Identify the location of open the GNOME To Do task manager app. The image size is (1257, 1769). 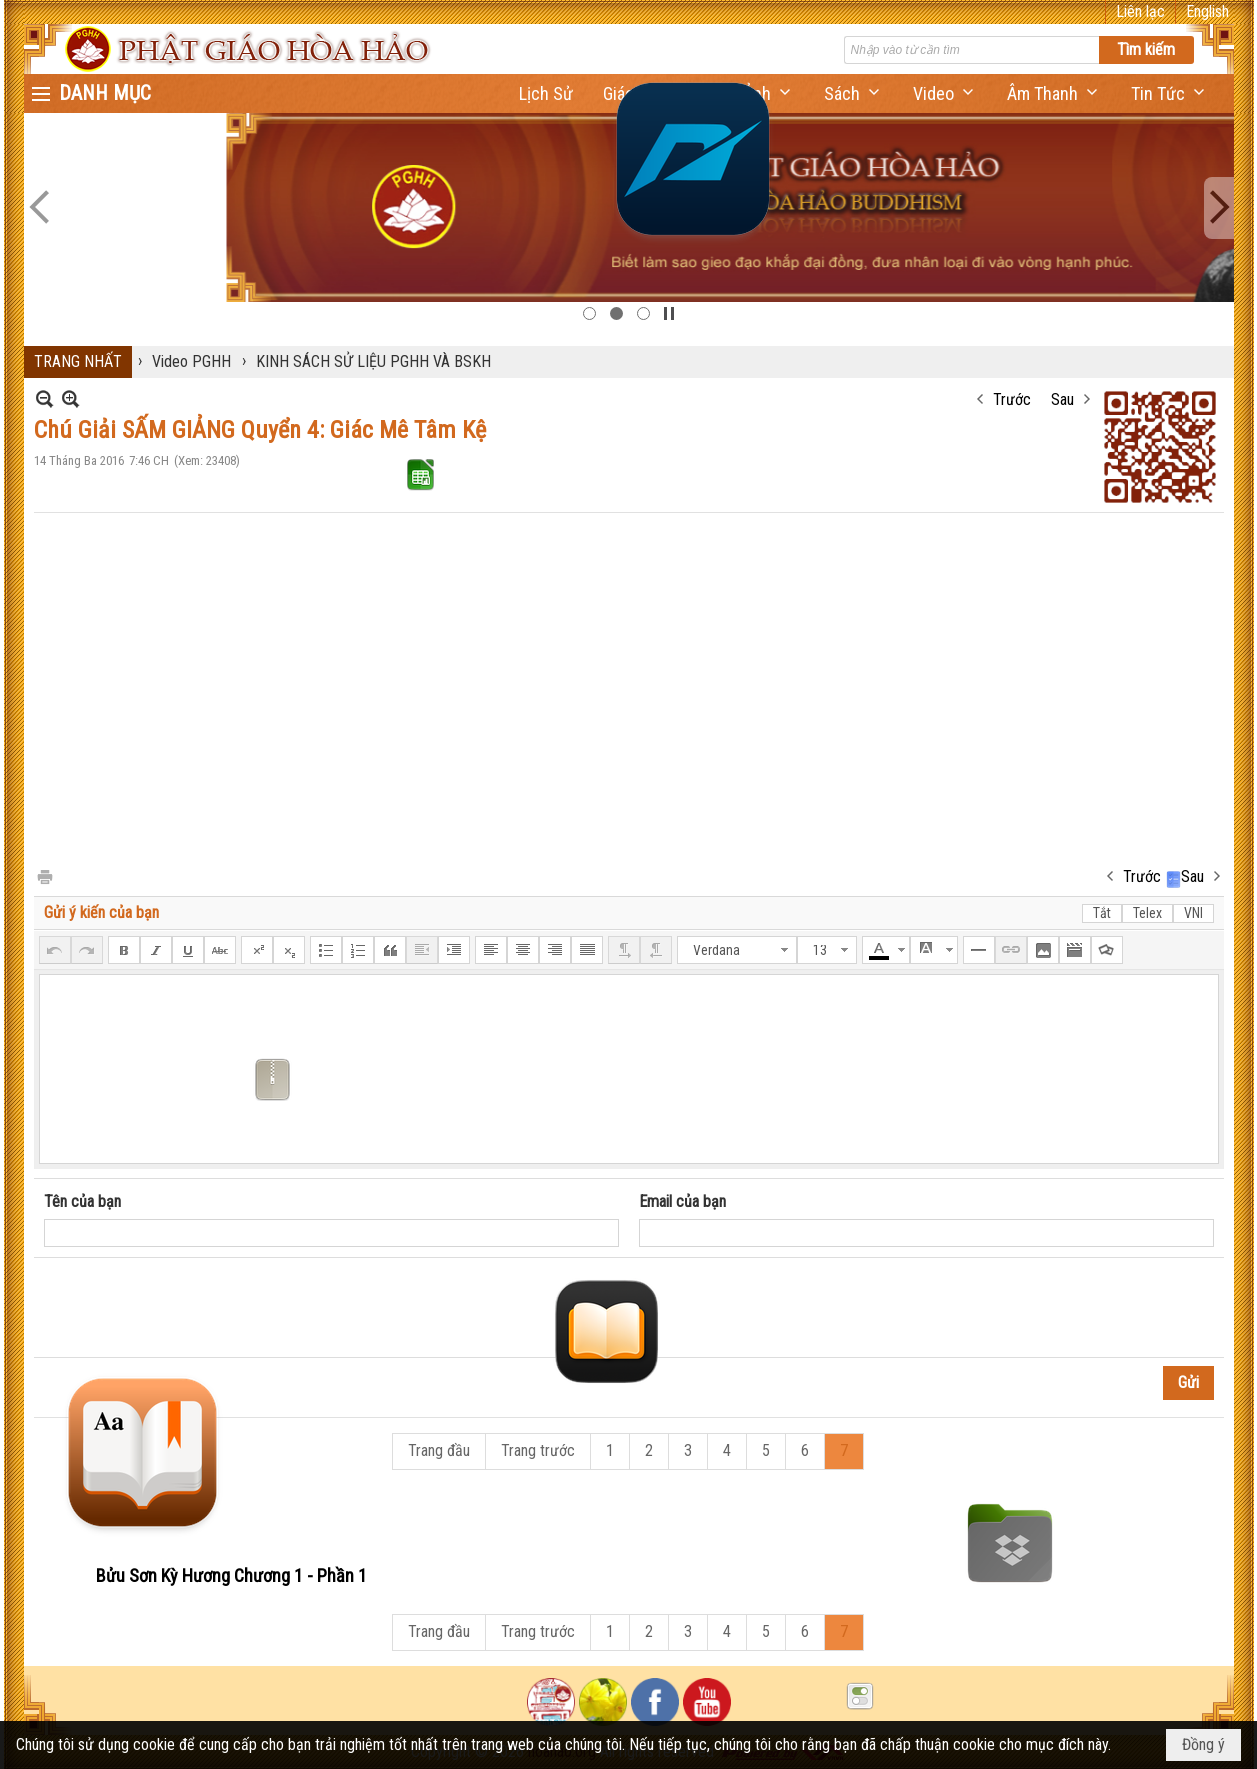
(1173, 879).